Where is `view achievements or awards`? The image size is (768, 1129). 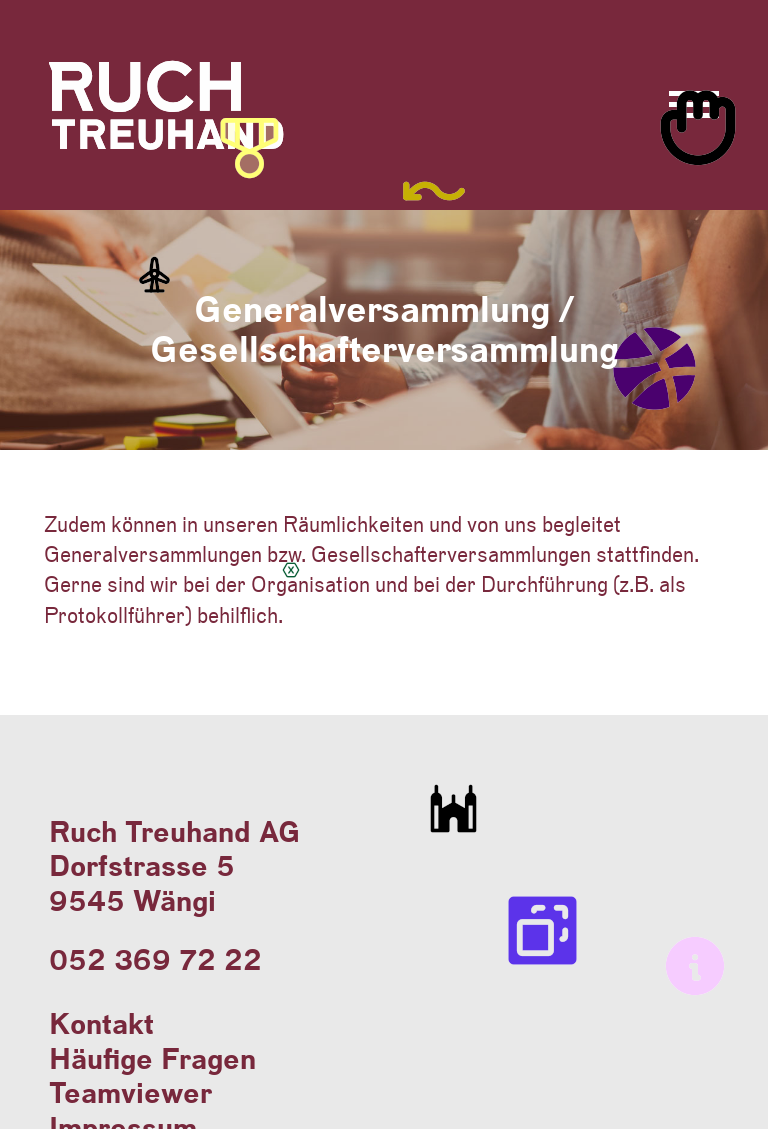
view achievements or awards is located at coordinates (249, 144).